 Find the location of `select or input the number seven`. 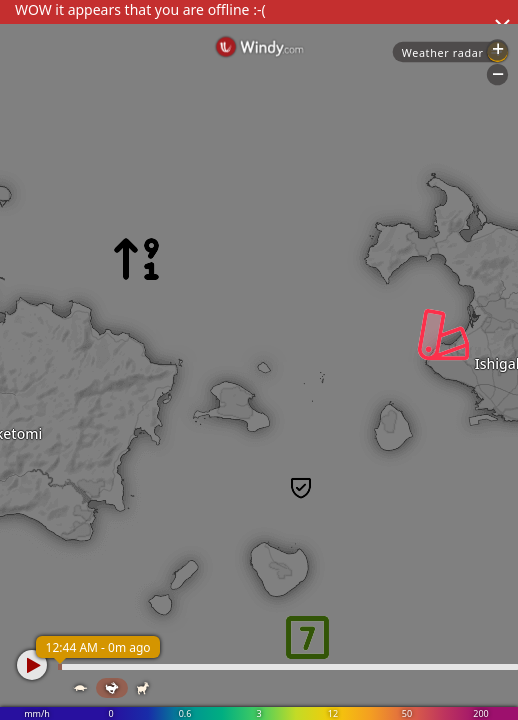

select or input the number seven is located at coordinates (307, 637).